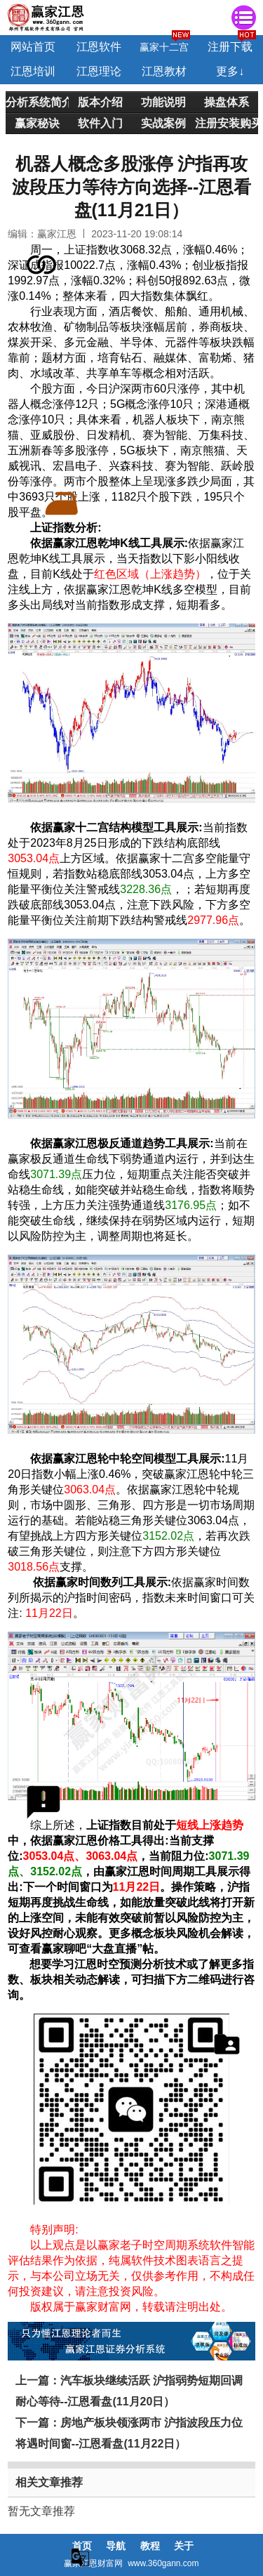  I want to click on view announcements or alerts, so click(43, 1802).